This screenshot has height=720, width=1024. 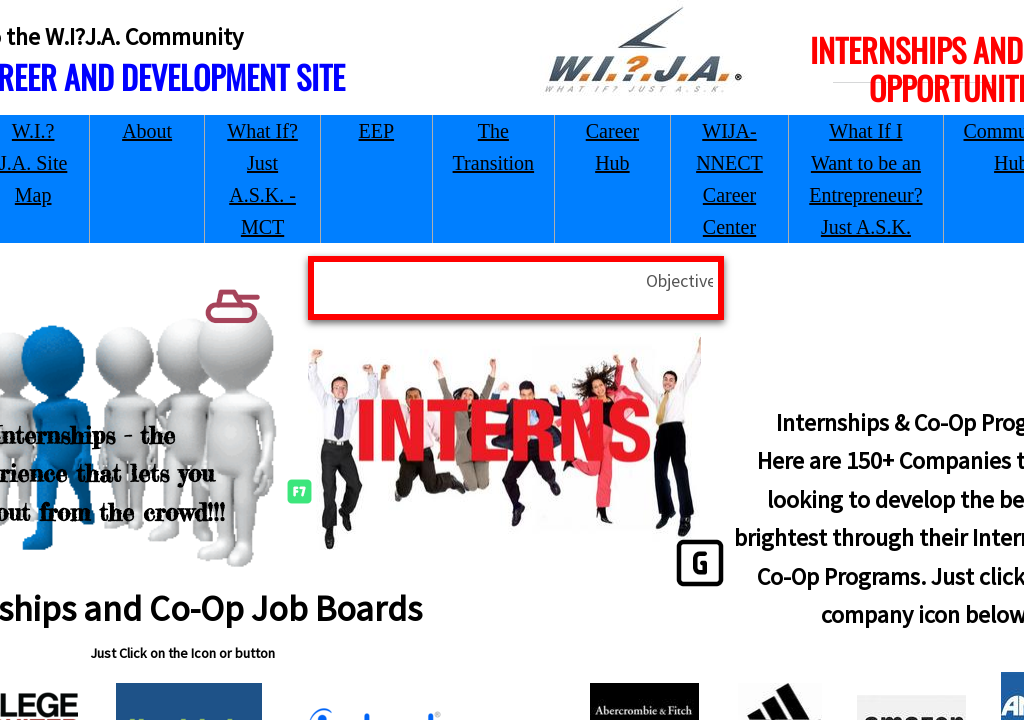 I want to click on military or defense-related feature, so click(x=234, y=305).